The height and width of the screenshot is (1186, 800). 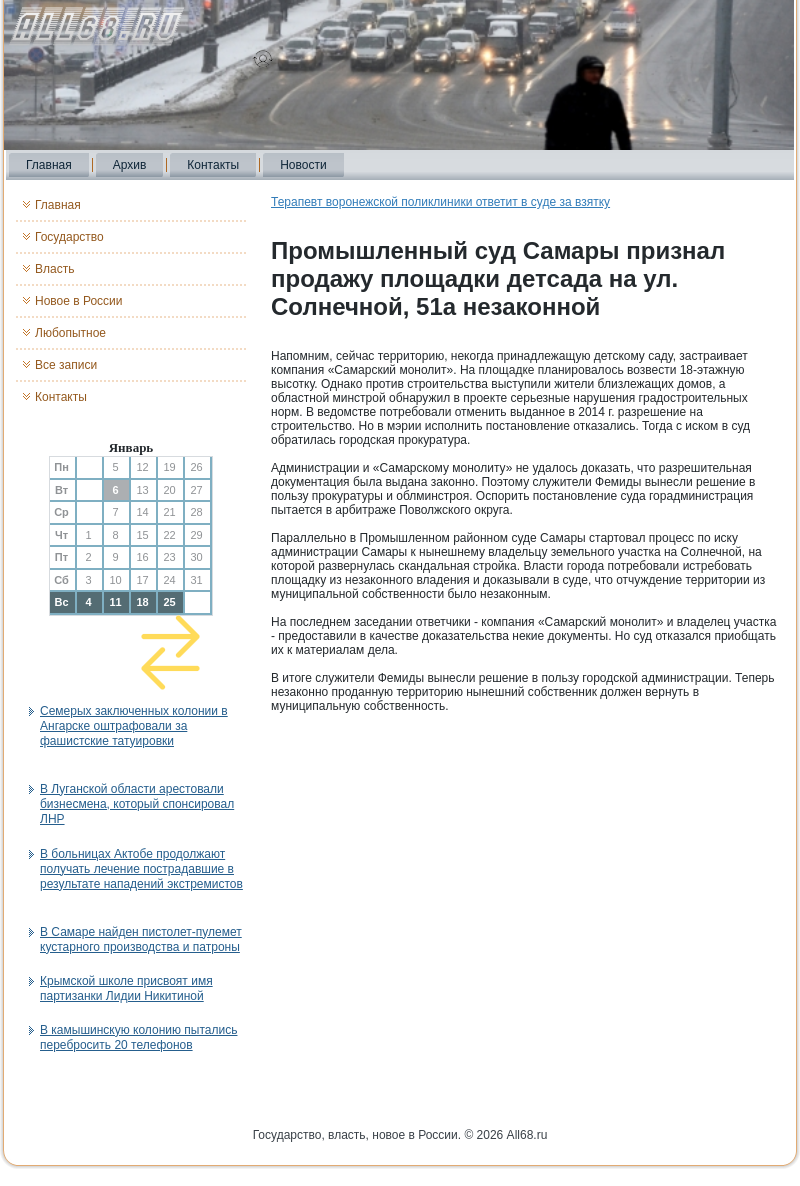 What do you see at coordinates (170, 652) in the screenshot?
I see `swap or exchange items` at bounding box center [170, 652].